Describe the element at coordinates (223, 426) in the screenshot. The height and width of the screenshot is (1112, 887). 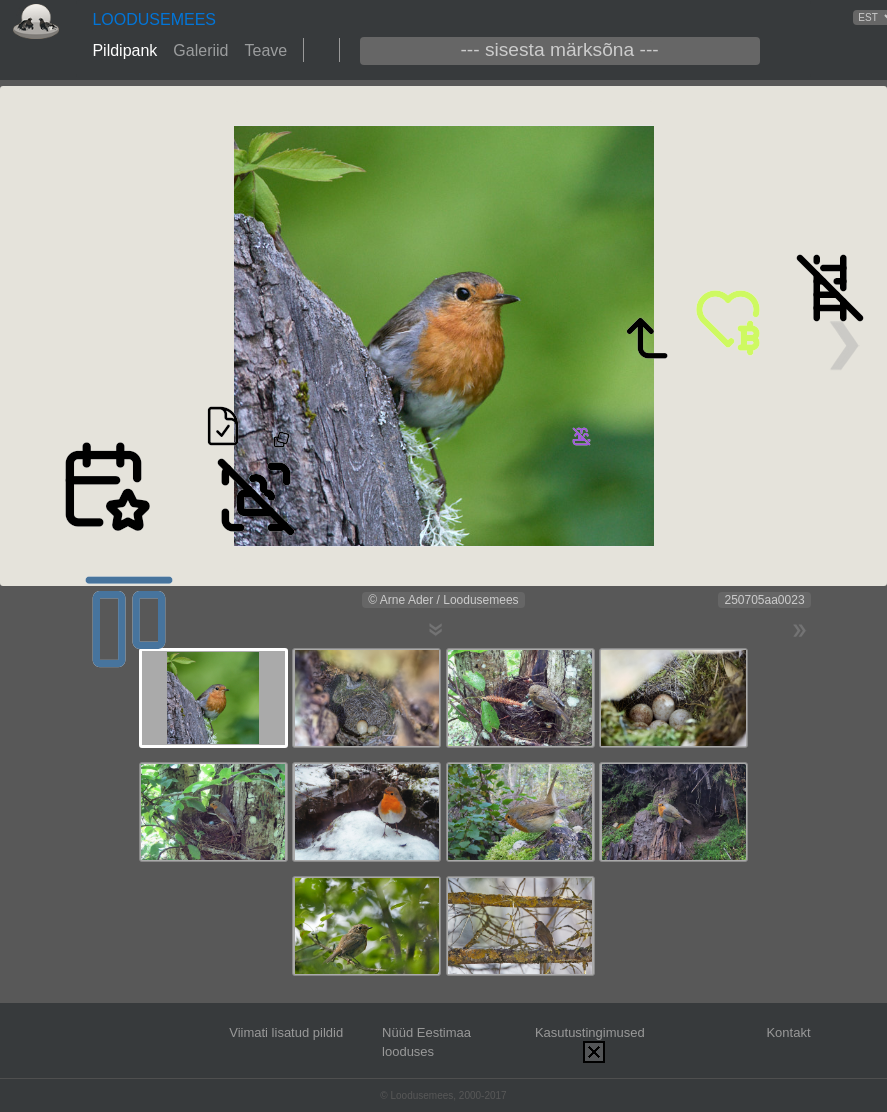
I see `document successfully verified or approved` at that location.